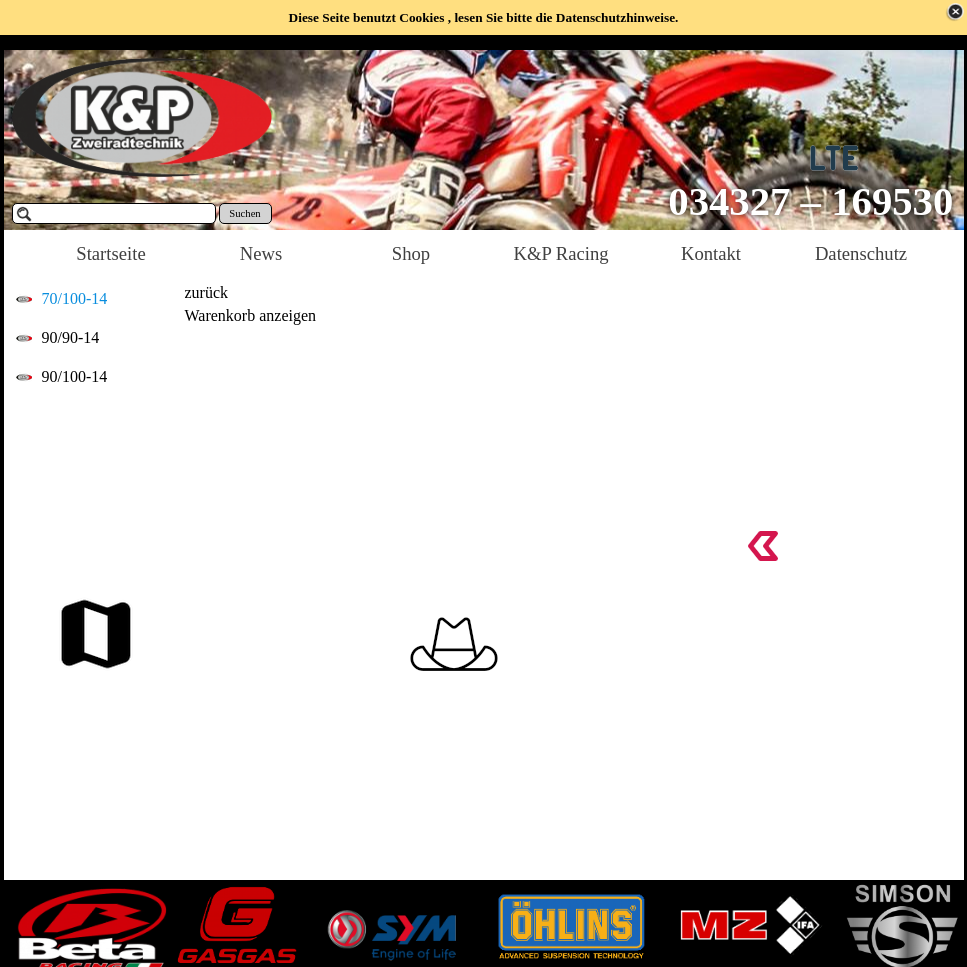 The image size is (967, 967). Describe the element at coordinates (454, 647) in the screenshot. I see `select cowboy hat avatar or profile accessory` at that location.